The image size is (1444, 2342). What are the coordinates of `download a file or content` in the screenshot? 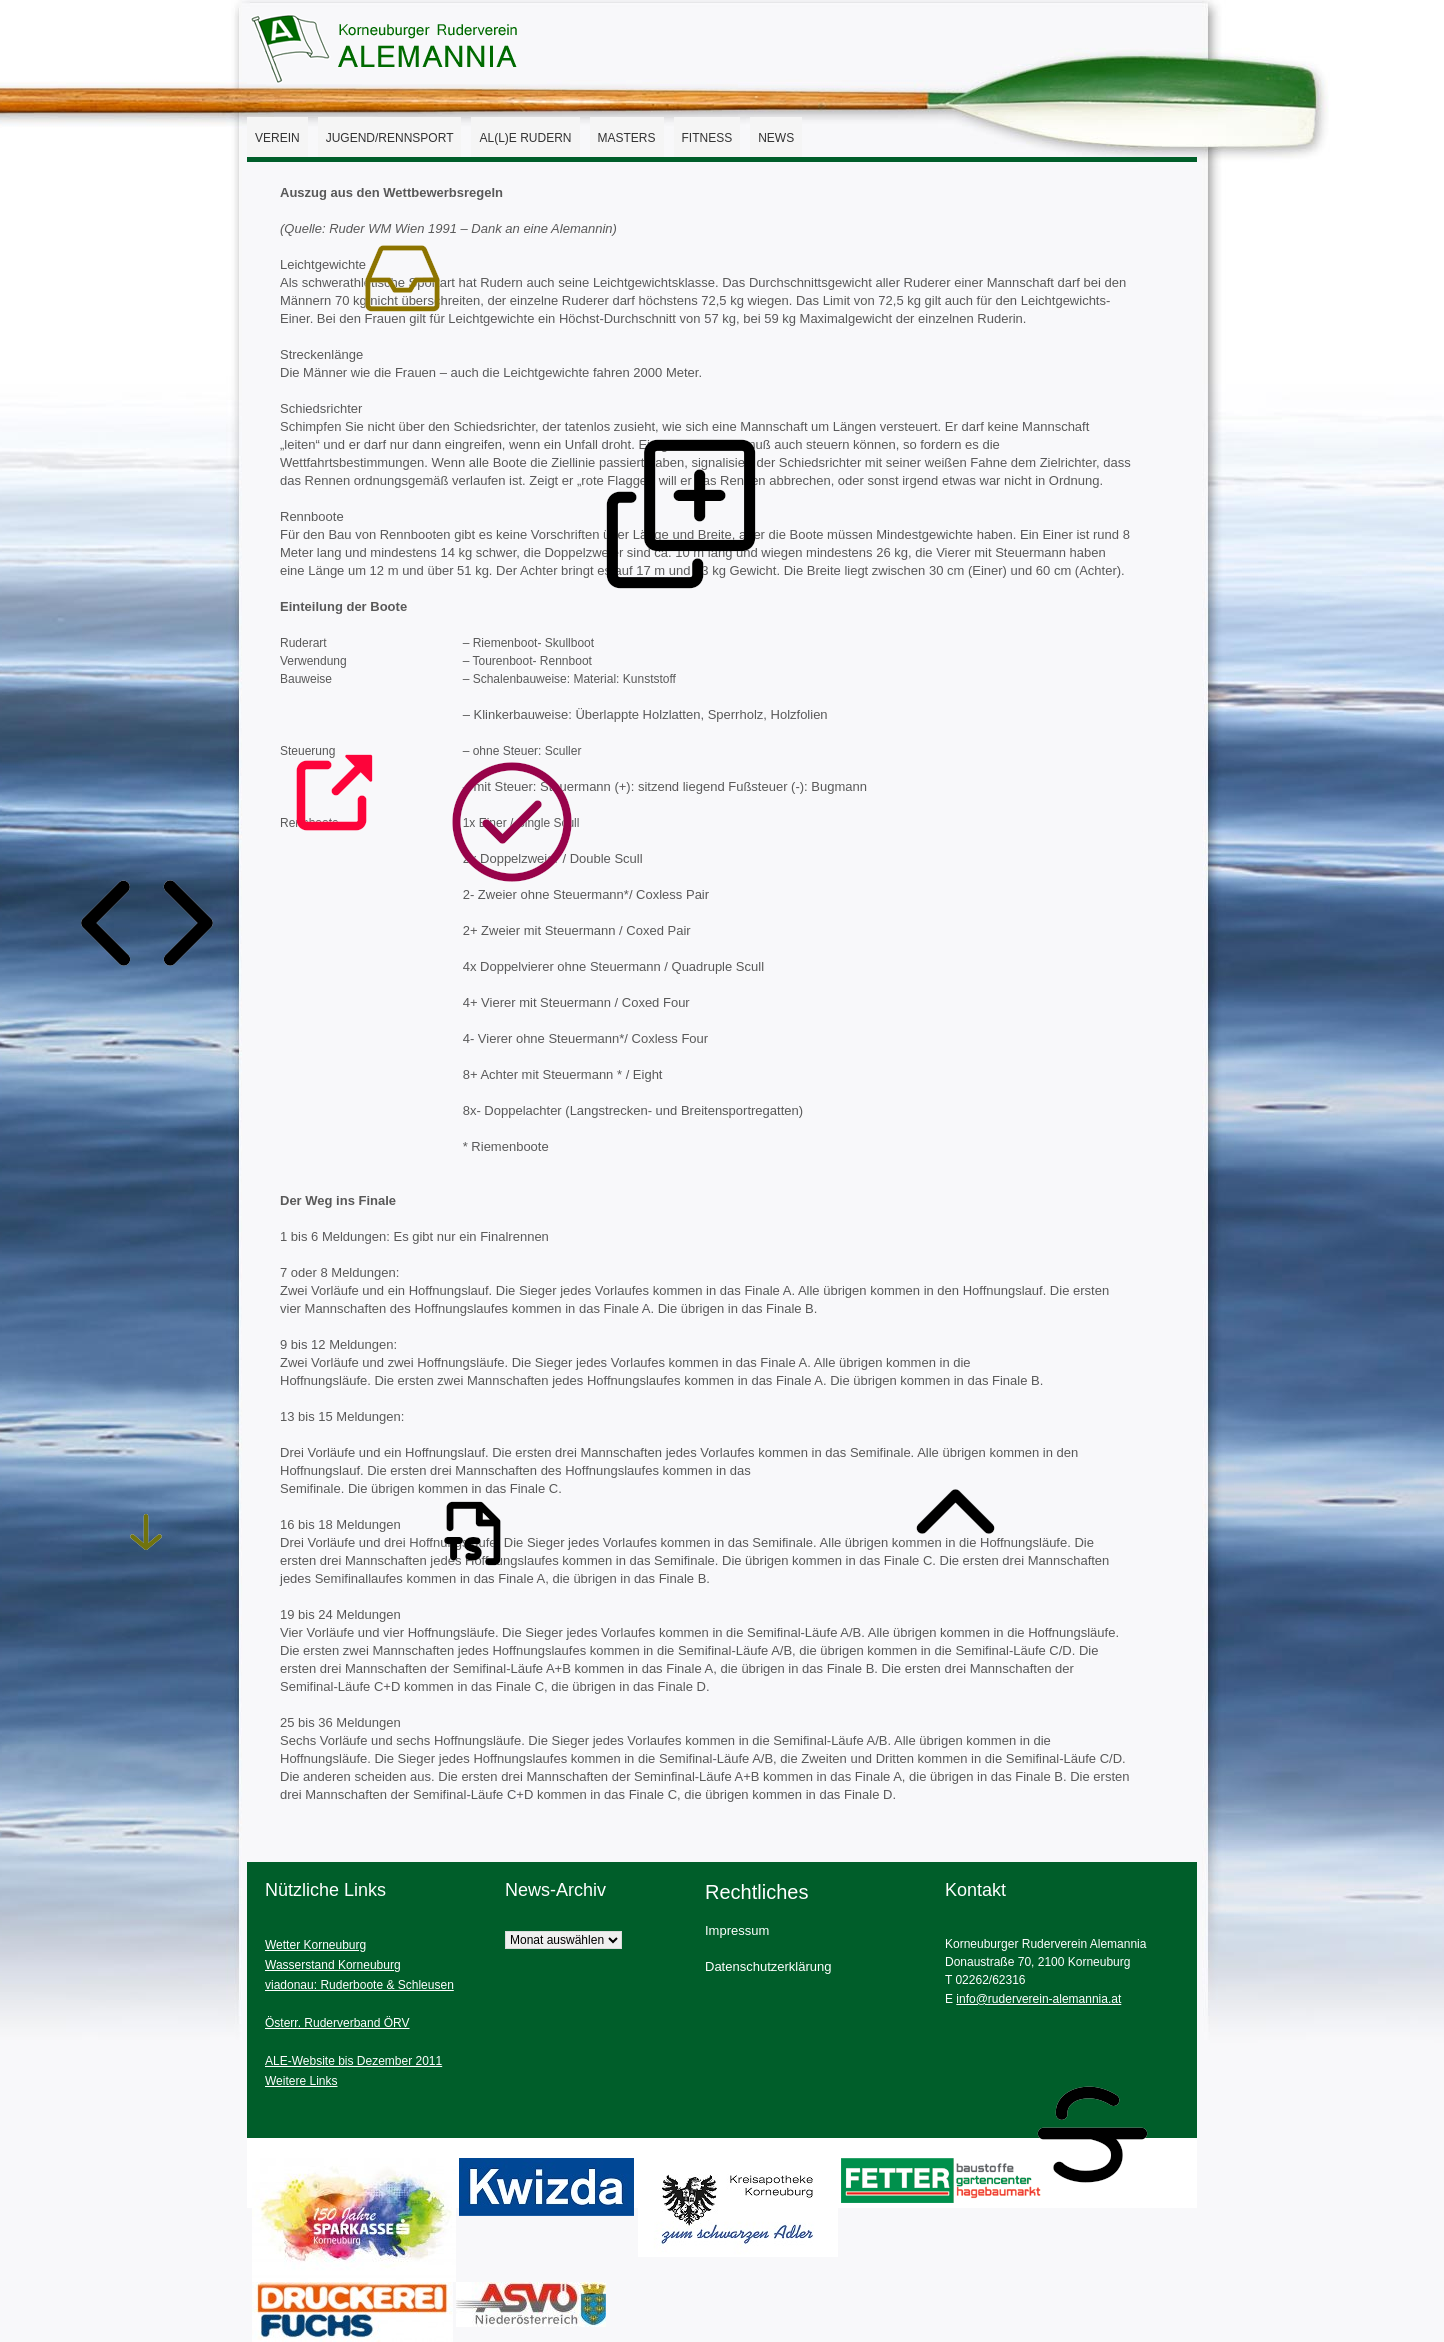 It's located at (146, 1532).